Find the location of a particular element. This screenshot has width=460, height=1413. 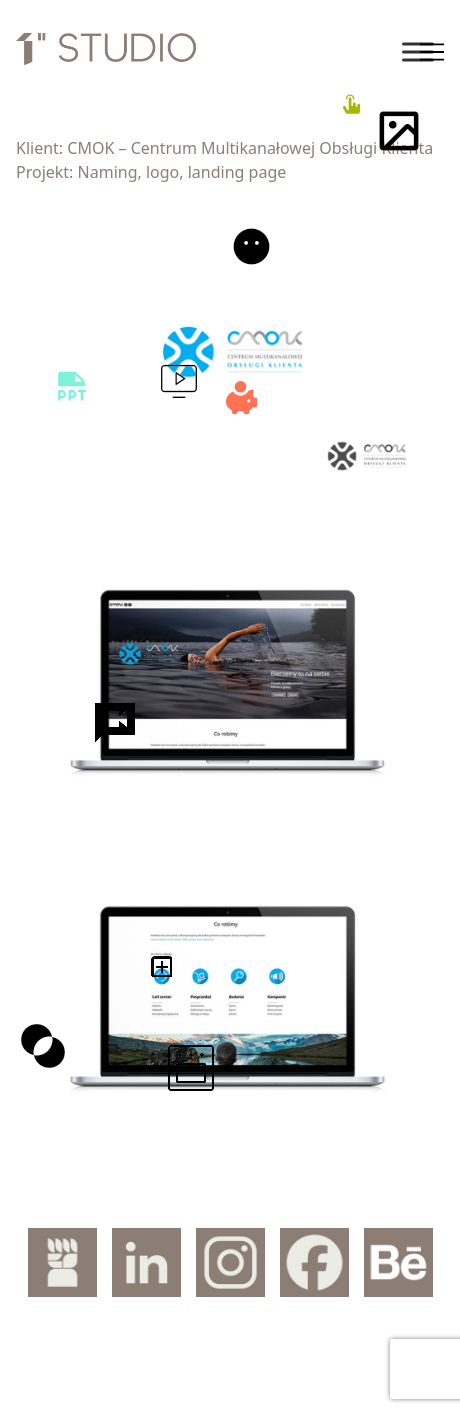

play video on display is located at coordinates (179, 380).